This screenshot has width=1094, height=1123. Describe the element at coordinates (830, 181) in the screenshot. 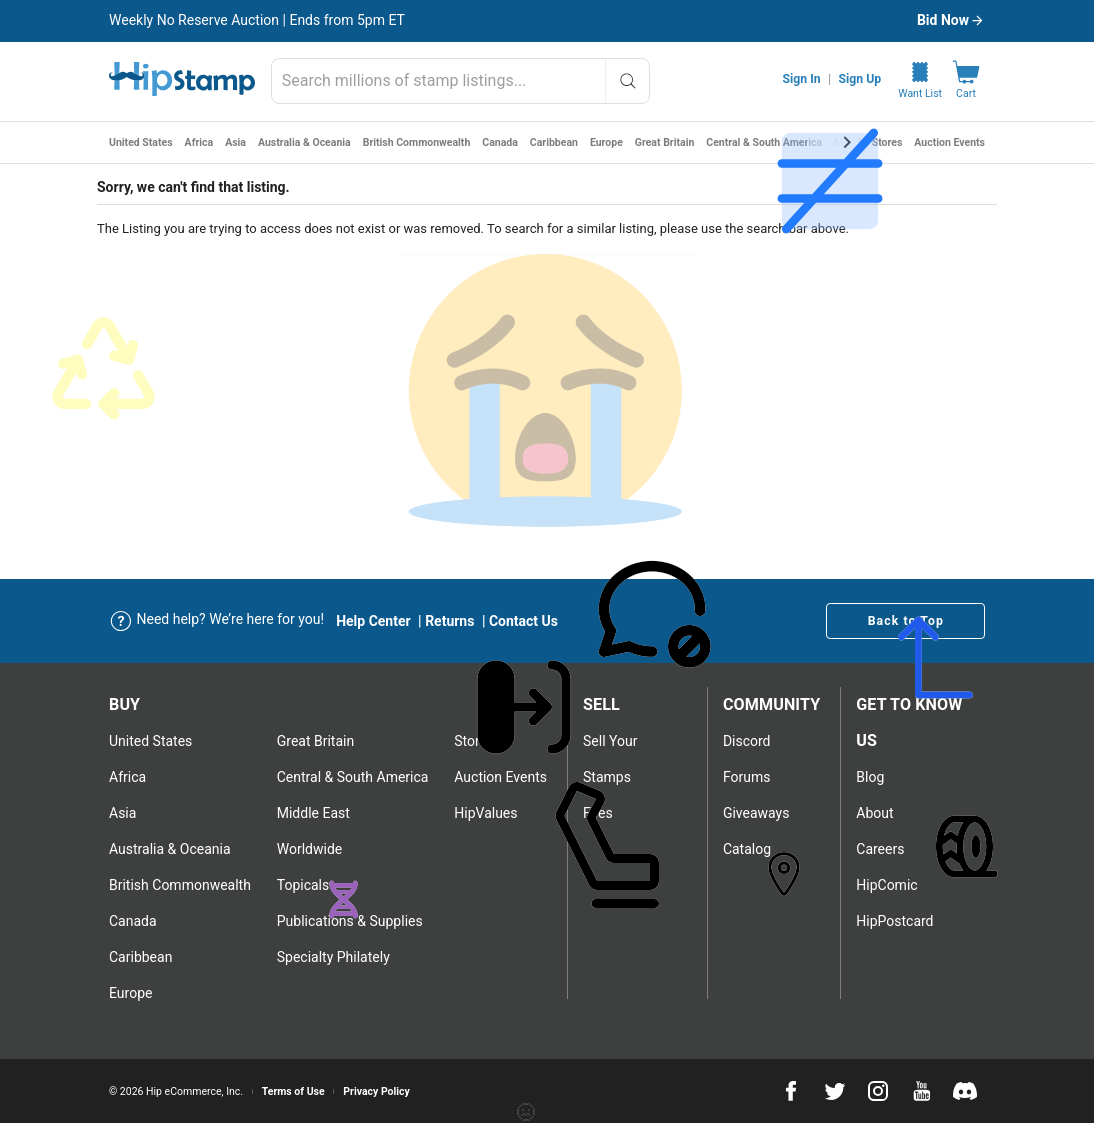

I see `indicates values are not equal or matching` at that location.